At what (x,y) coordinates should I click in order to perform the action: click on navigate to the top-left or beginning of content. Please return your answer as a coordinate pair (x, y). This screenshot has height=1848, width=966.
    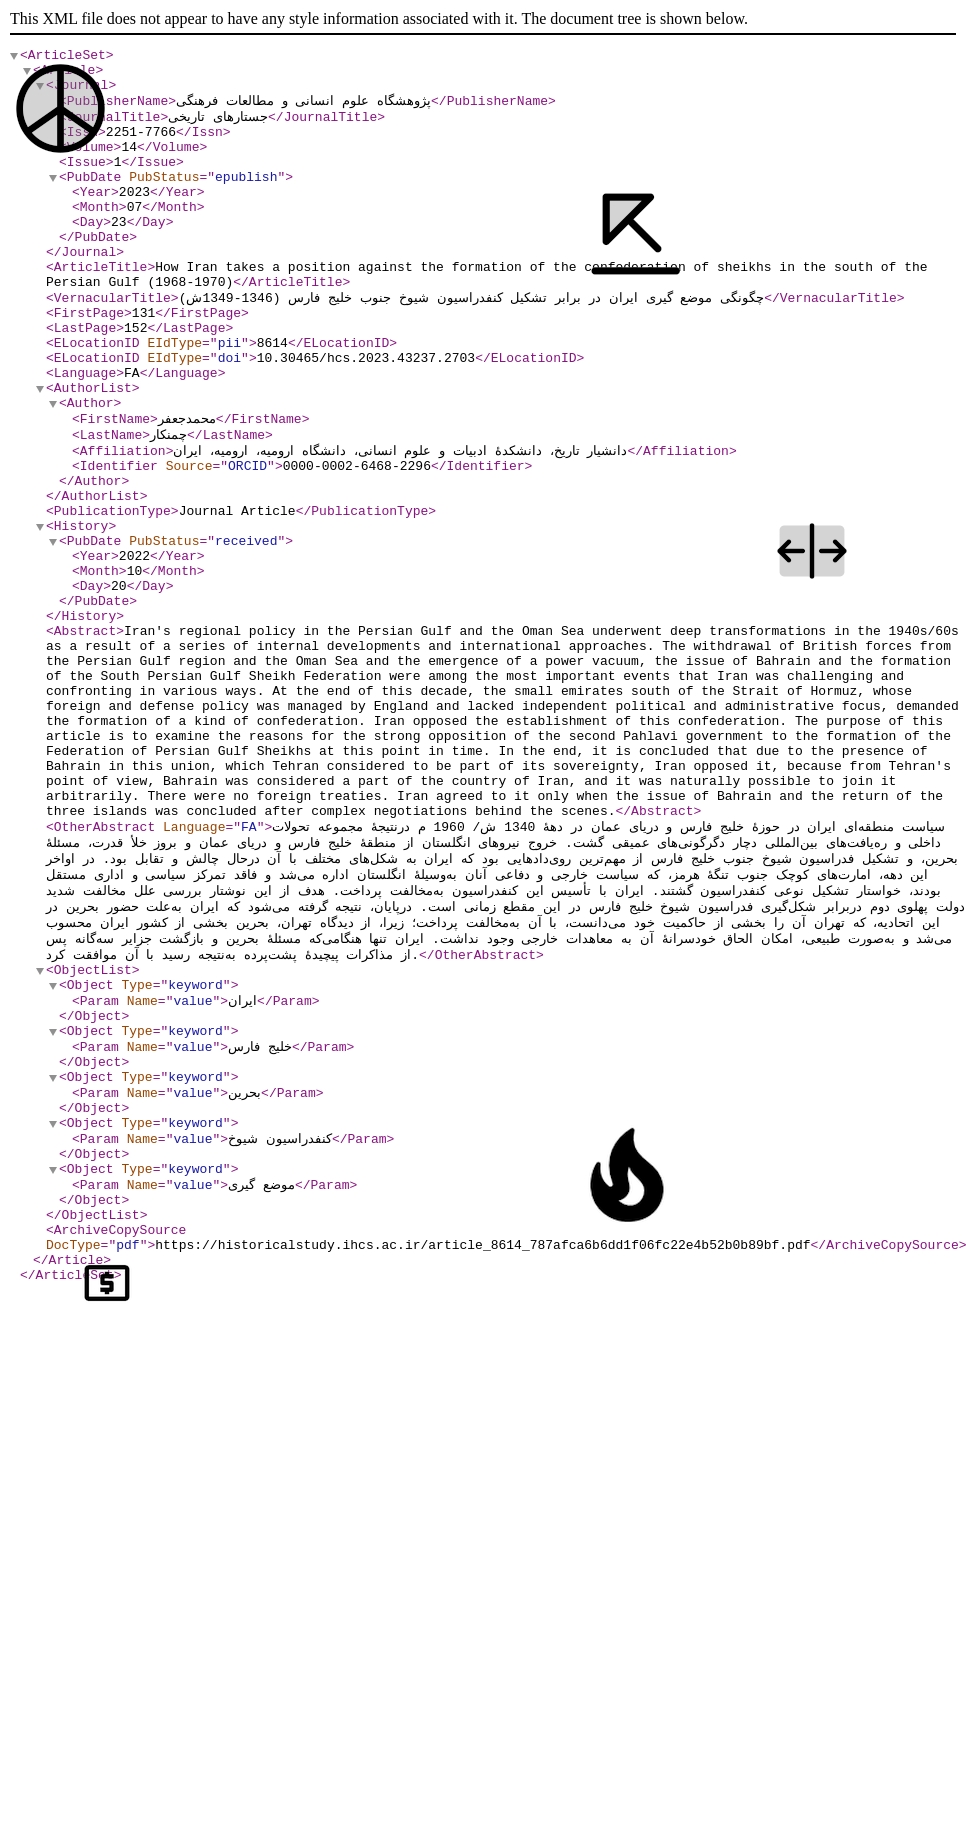
    Looking at the image, I should click on (632, 234).